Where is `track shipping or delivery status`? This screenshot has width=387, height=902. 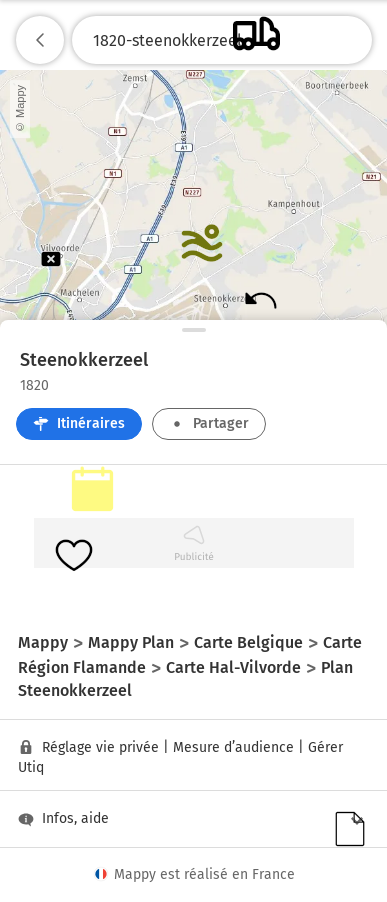 track shipping or delivery status is located at coordinates (256, 33).